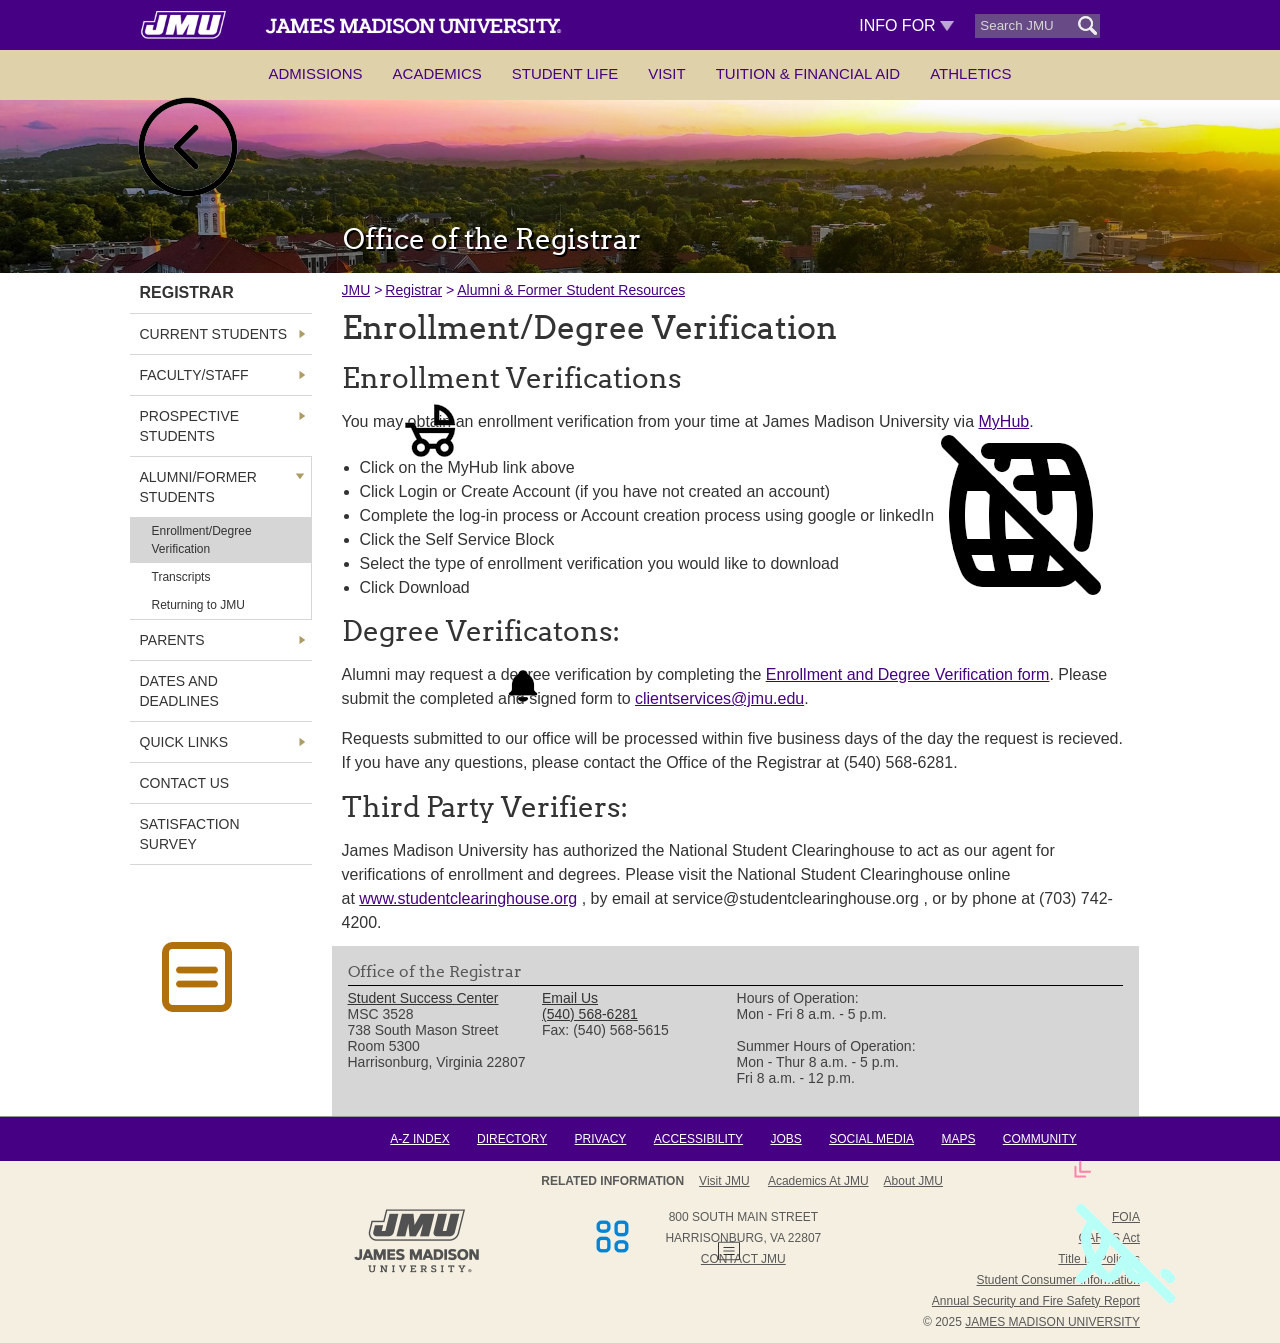 The height and width of the screenshot is (1343, 1280). What do you see at coordinates (1021, 515) in the screenshot?
I see `indicates barrel or container is unavailable` at bounding box center [1021, 515].